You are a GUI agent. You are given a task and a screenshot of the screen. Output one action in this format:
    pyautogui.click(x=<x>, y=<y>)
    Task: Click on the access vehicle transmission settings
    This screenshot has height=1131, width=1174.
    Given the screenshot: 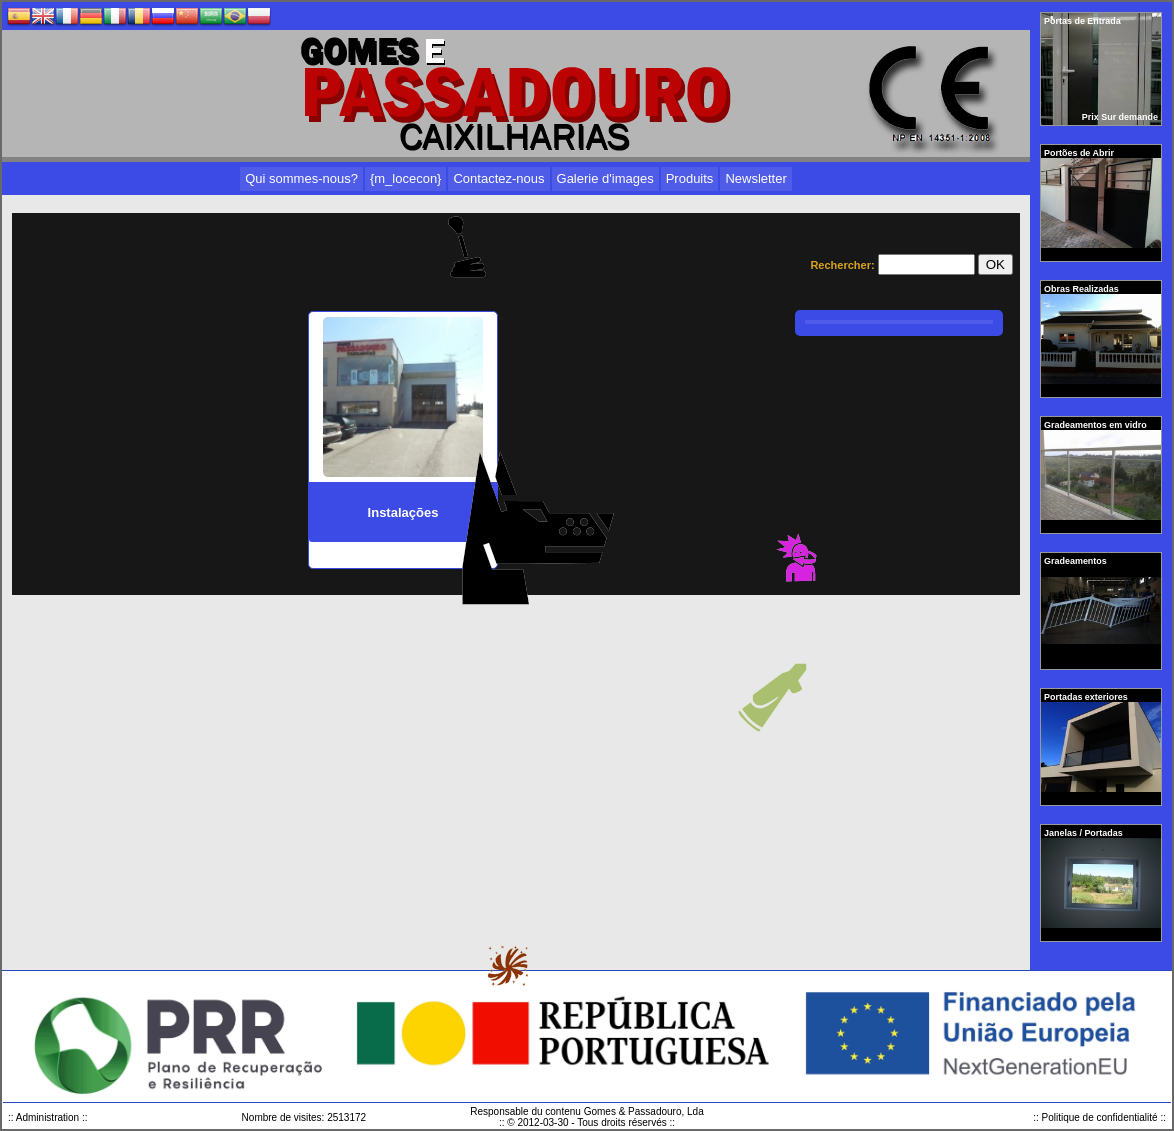 What is the action you would take?
    pyautogui.click(x=466, y=246)
    